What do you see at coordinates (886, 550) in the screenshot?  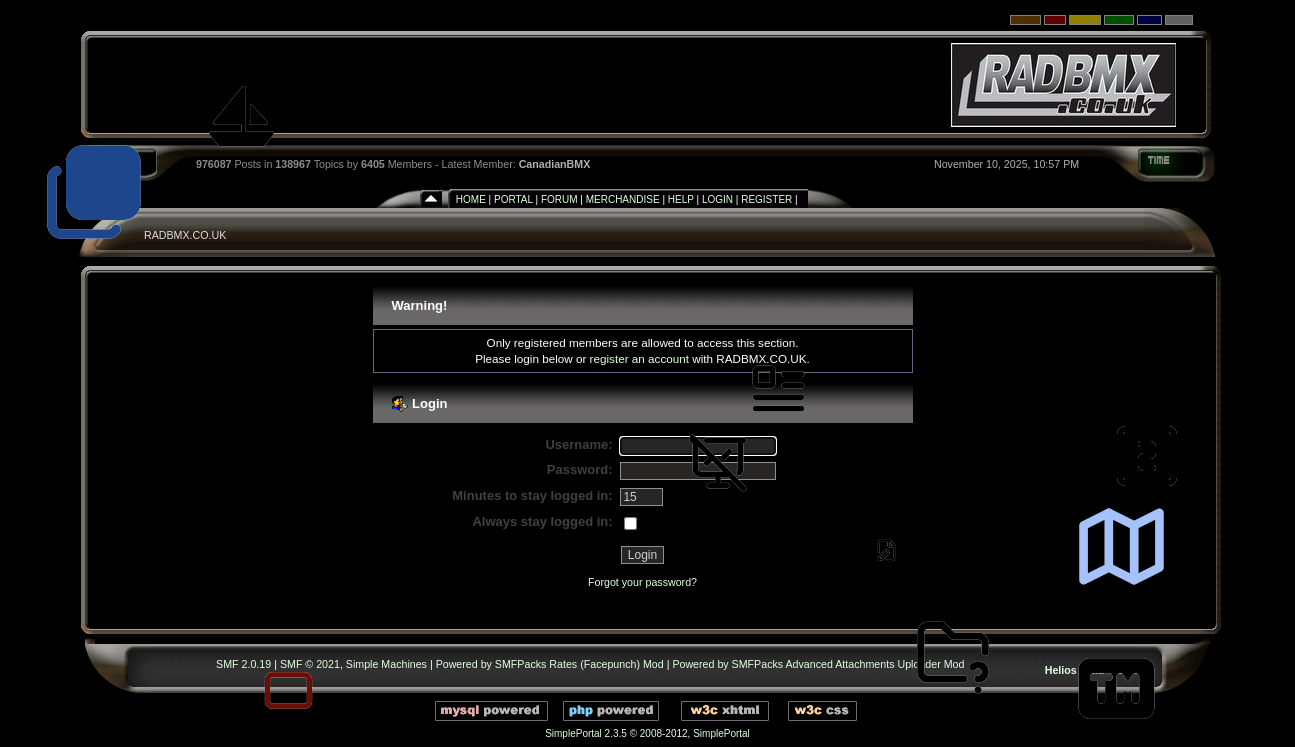 I see `edit this document` at bounding box center [886, 550].